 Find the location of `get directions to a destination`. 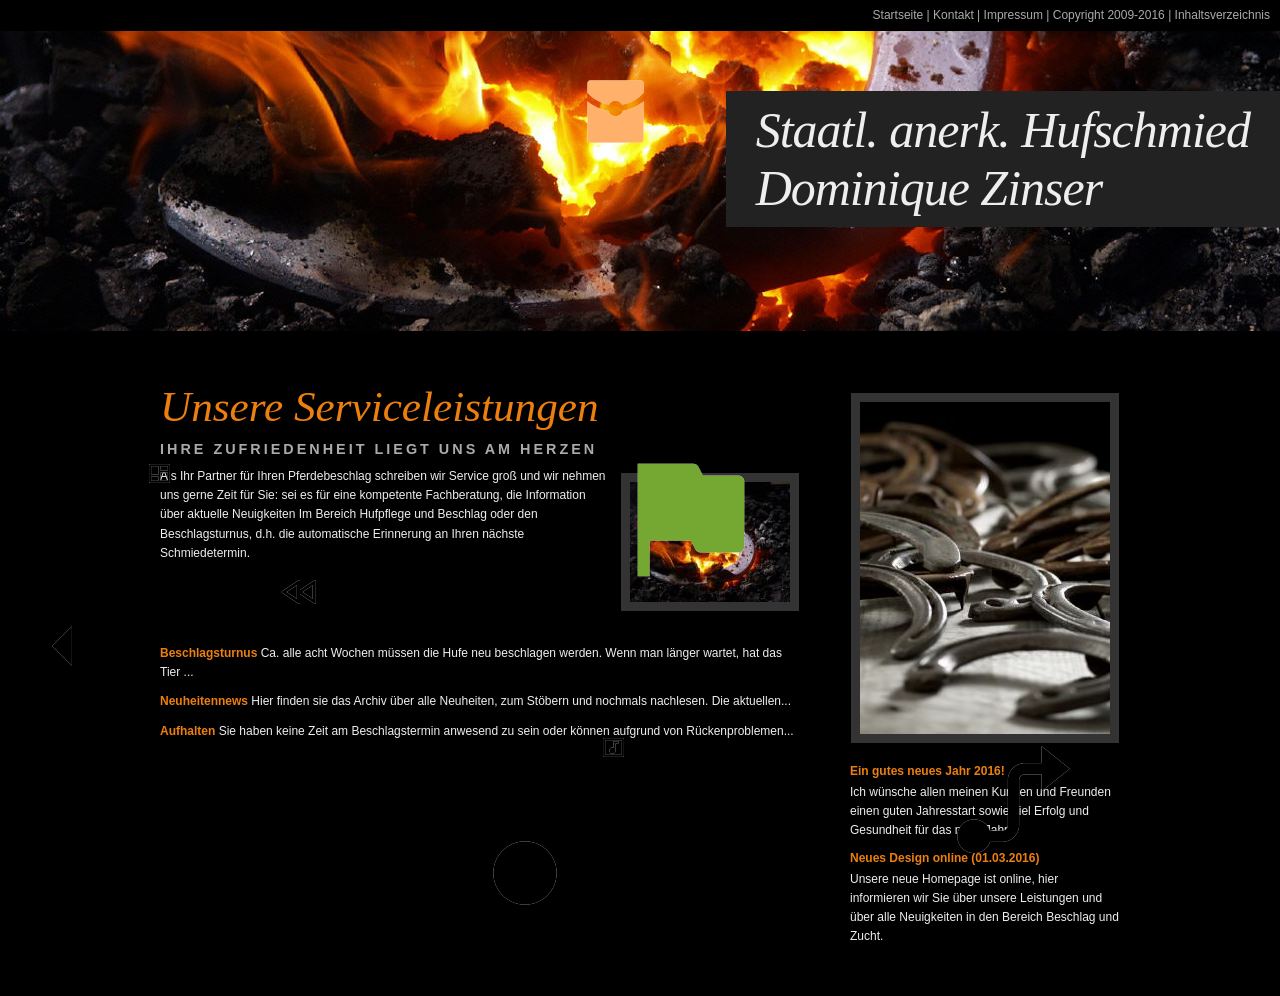

get directions to a destination is located at coordinates (1013, 802).